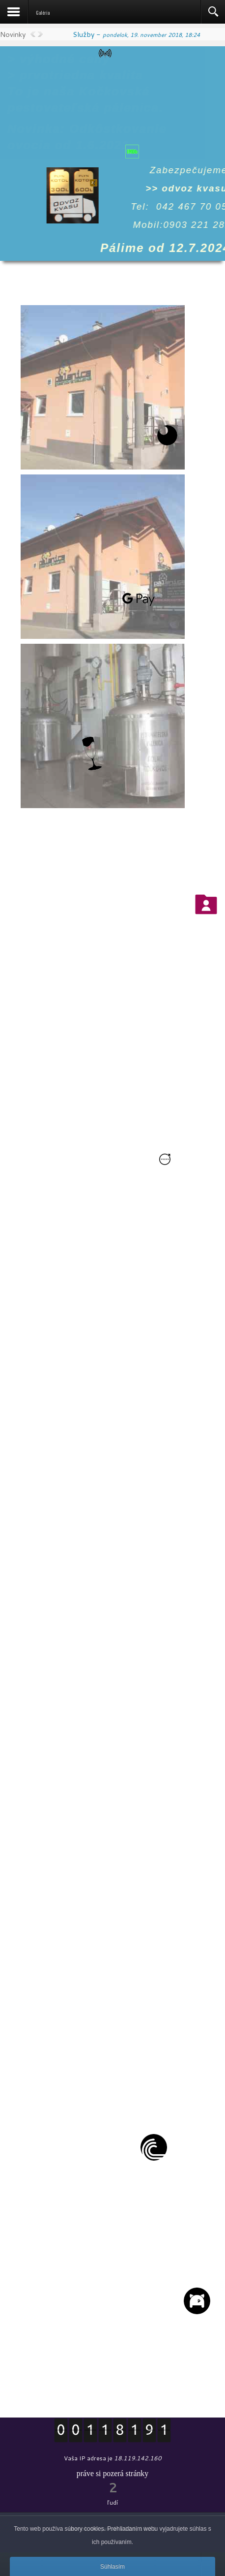 The image size is (225, 2576). I want to click on pay with google pay, so click(139, 599).